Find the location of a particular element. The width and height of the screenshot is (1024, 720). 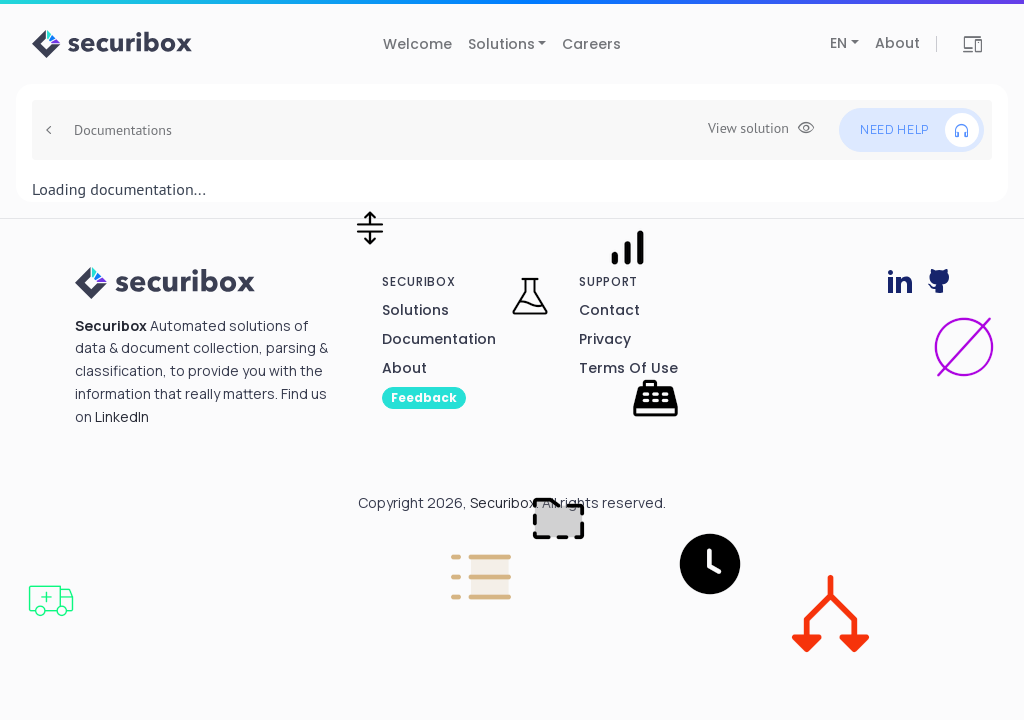

access laboratory or science features is located at coordinates (530, 297).